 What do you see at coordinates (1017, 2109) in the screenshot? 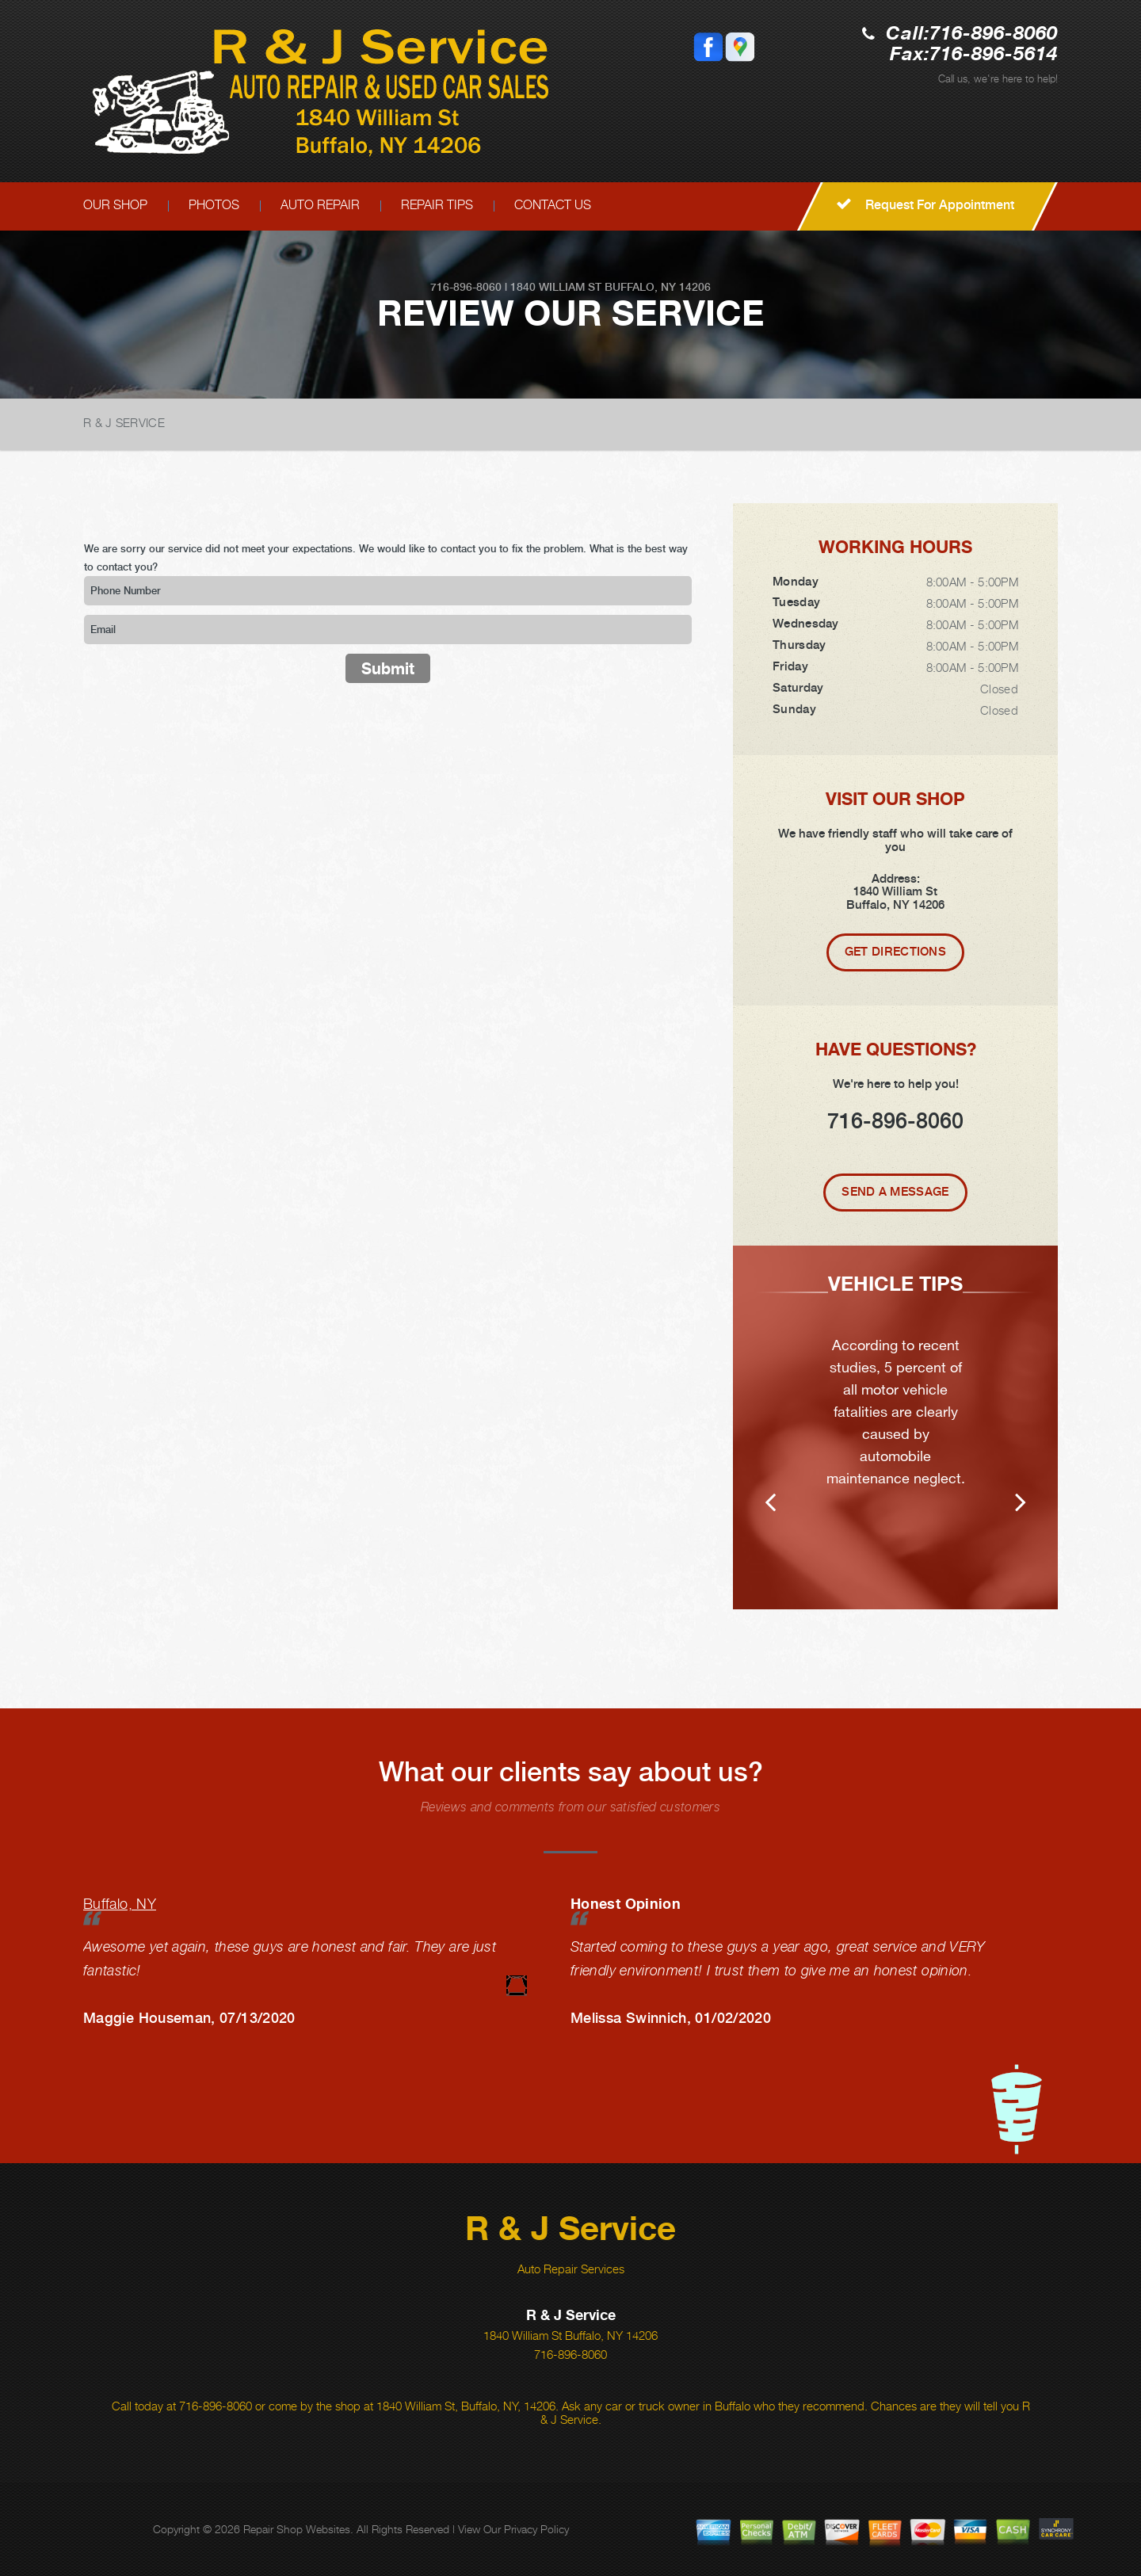
I see `browse kebab or street food options` at bounding box center [1017, 2109].